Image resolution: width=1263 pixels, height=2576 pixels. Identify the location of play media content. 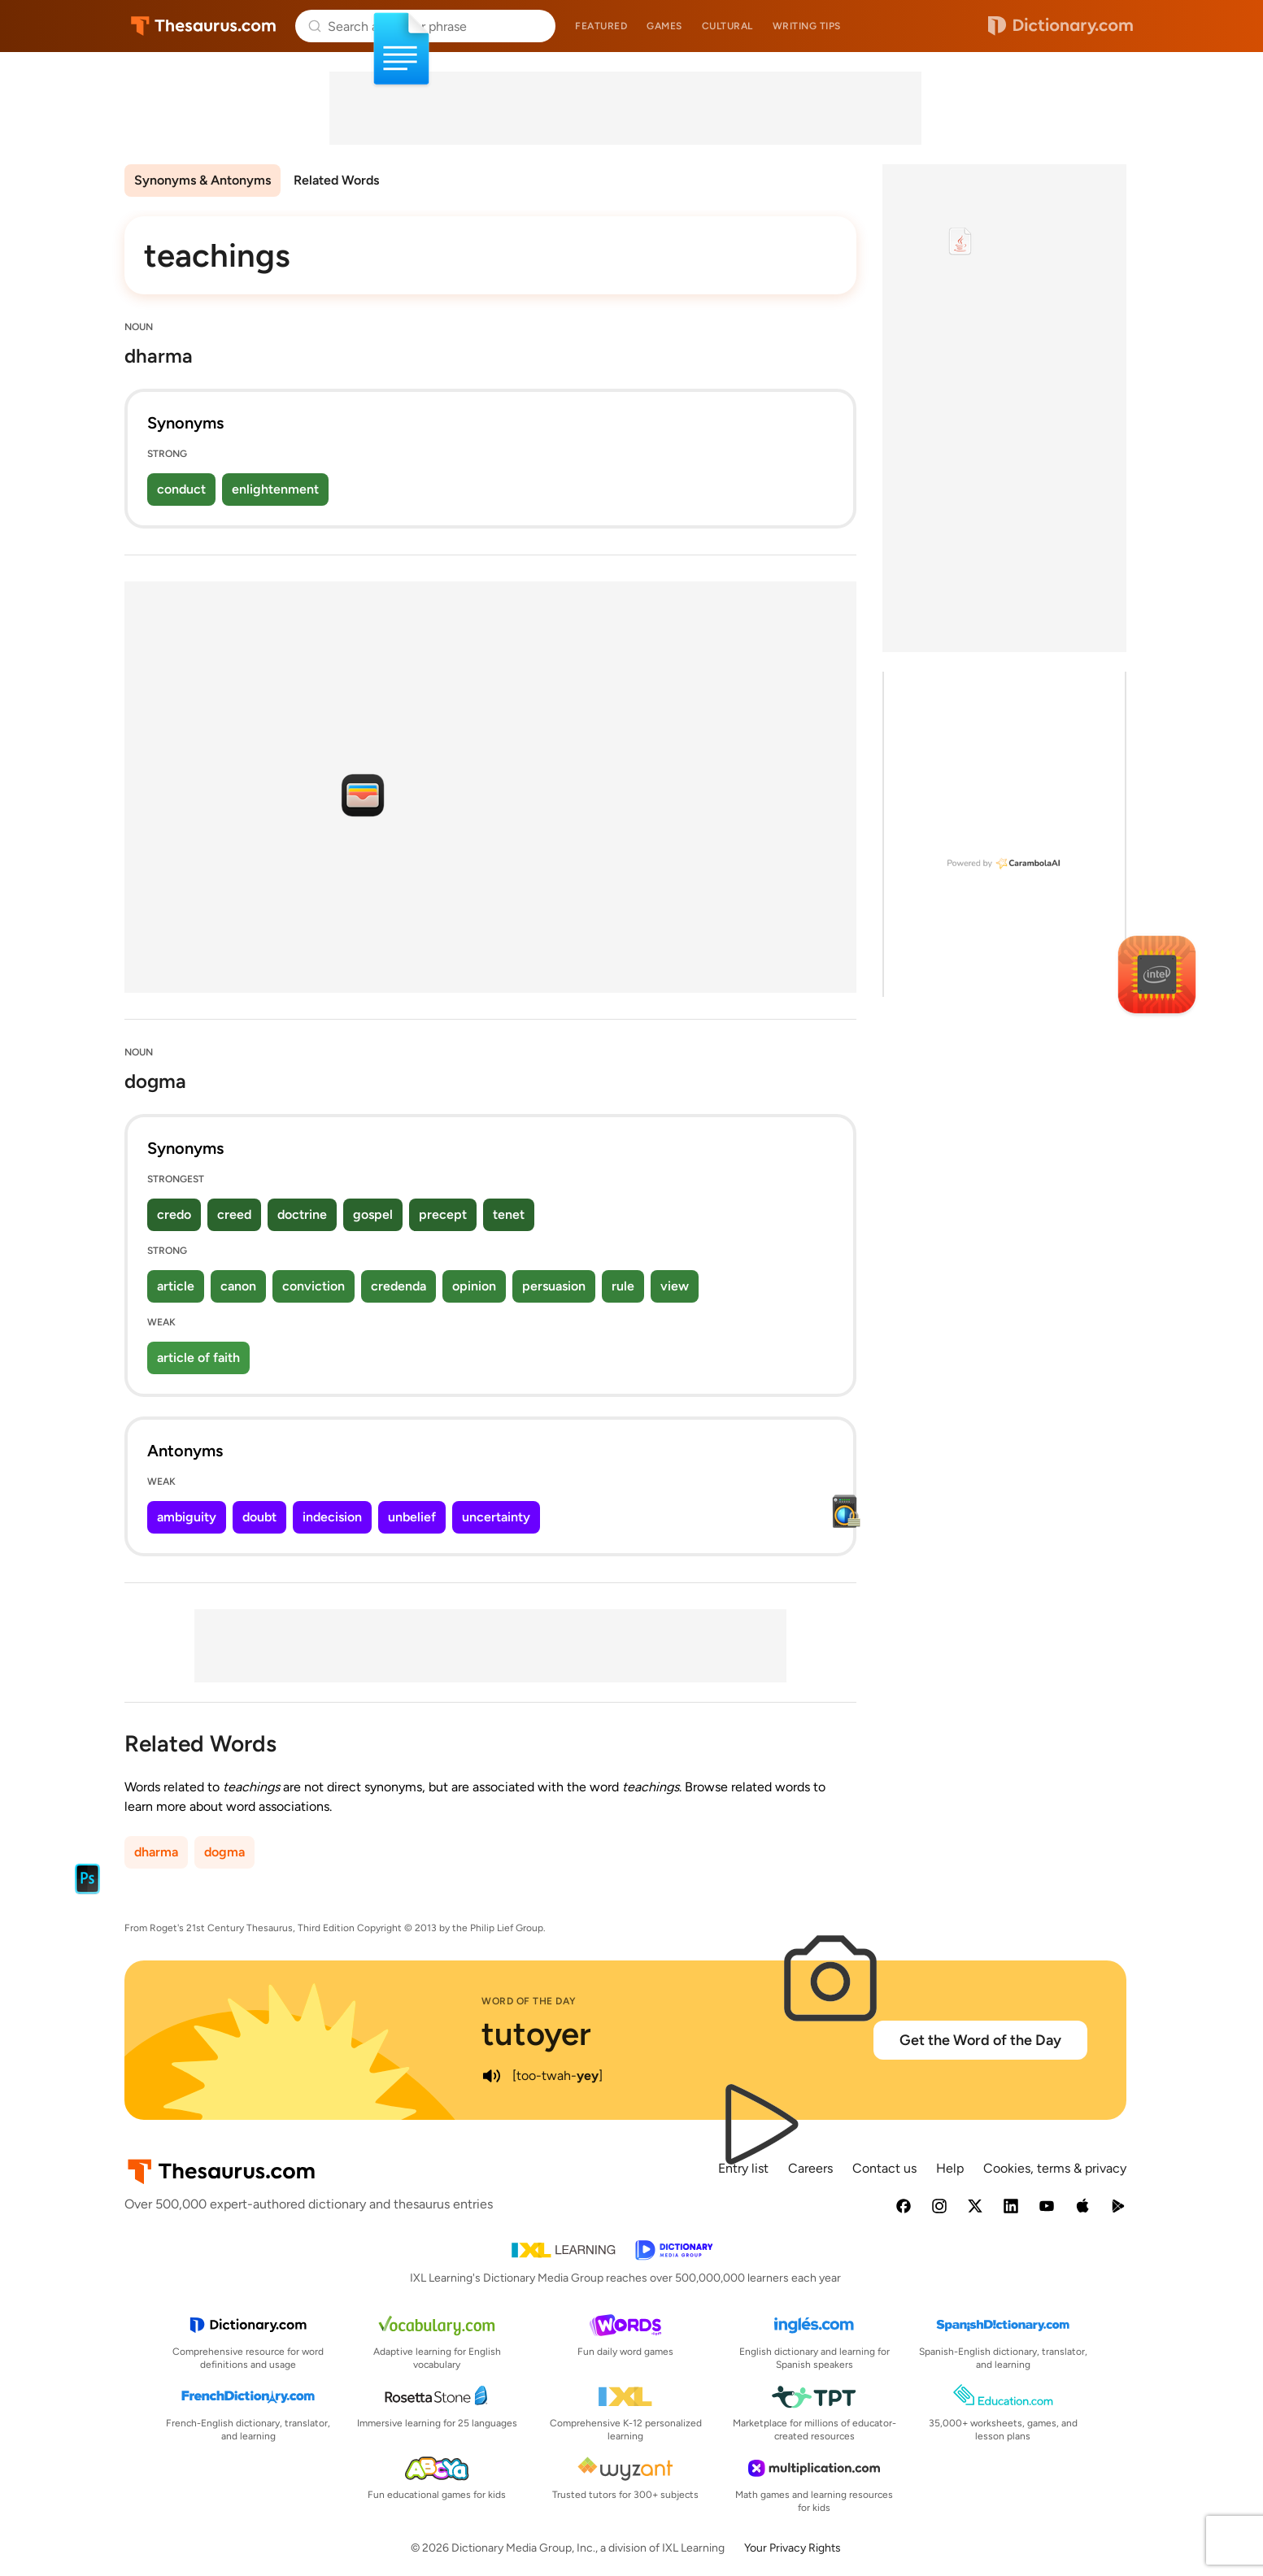
(760, 2124).